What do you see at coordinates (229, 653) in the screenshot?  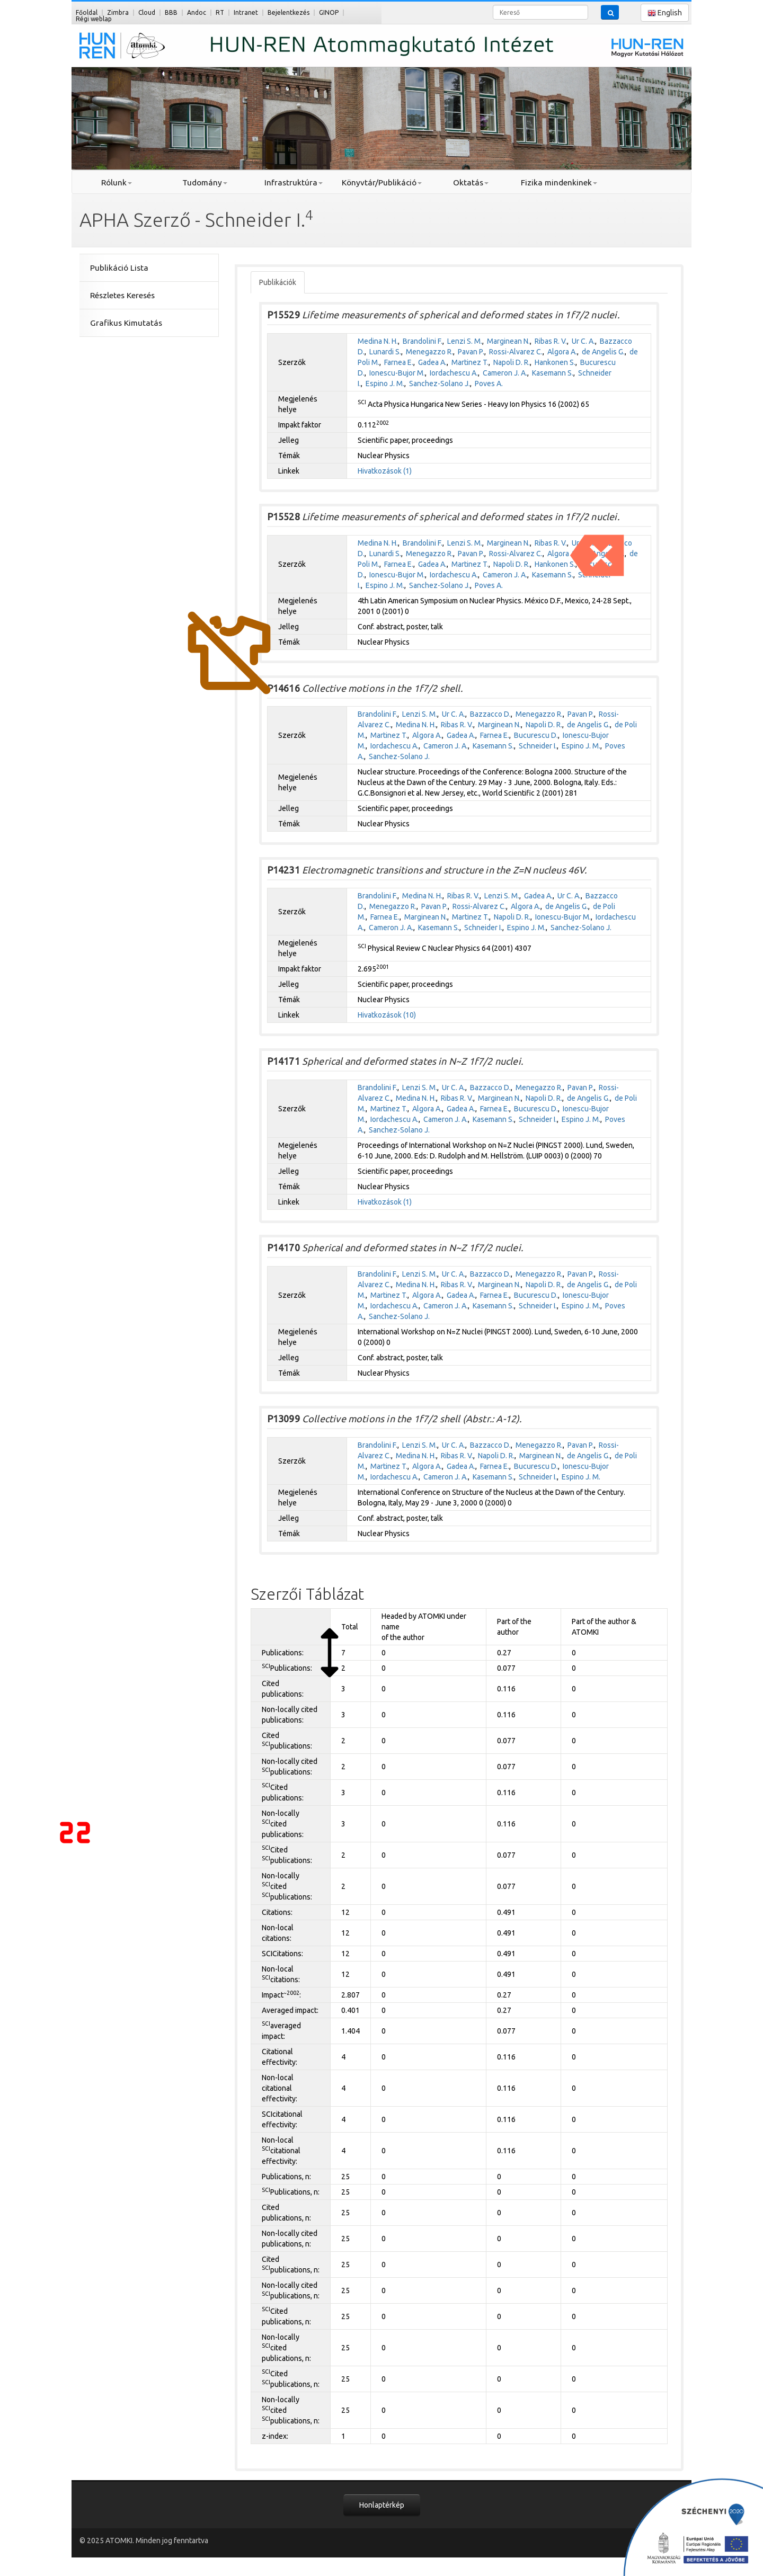 I see `clothing item unavailable or out of stock` at bounding box center [229, 653].